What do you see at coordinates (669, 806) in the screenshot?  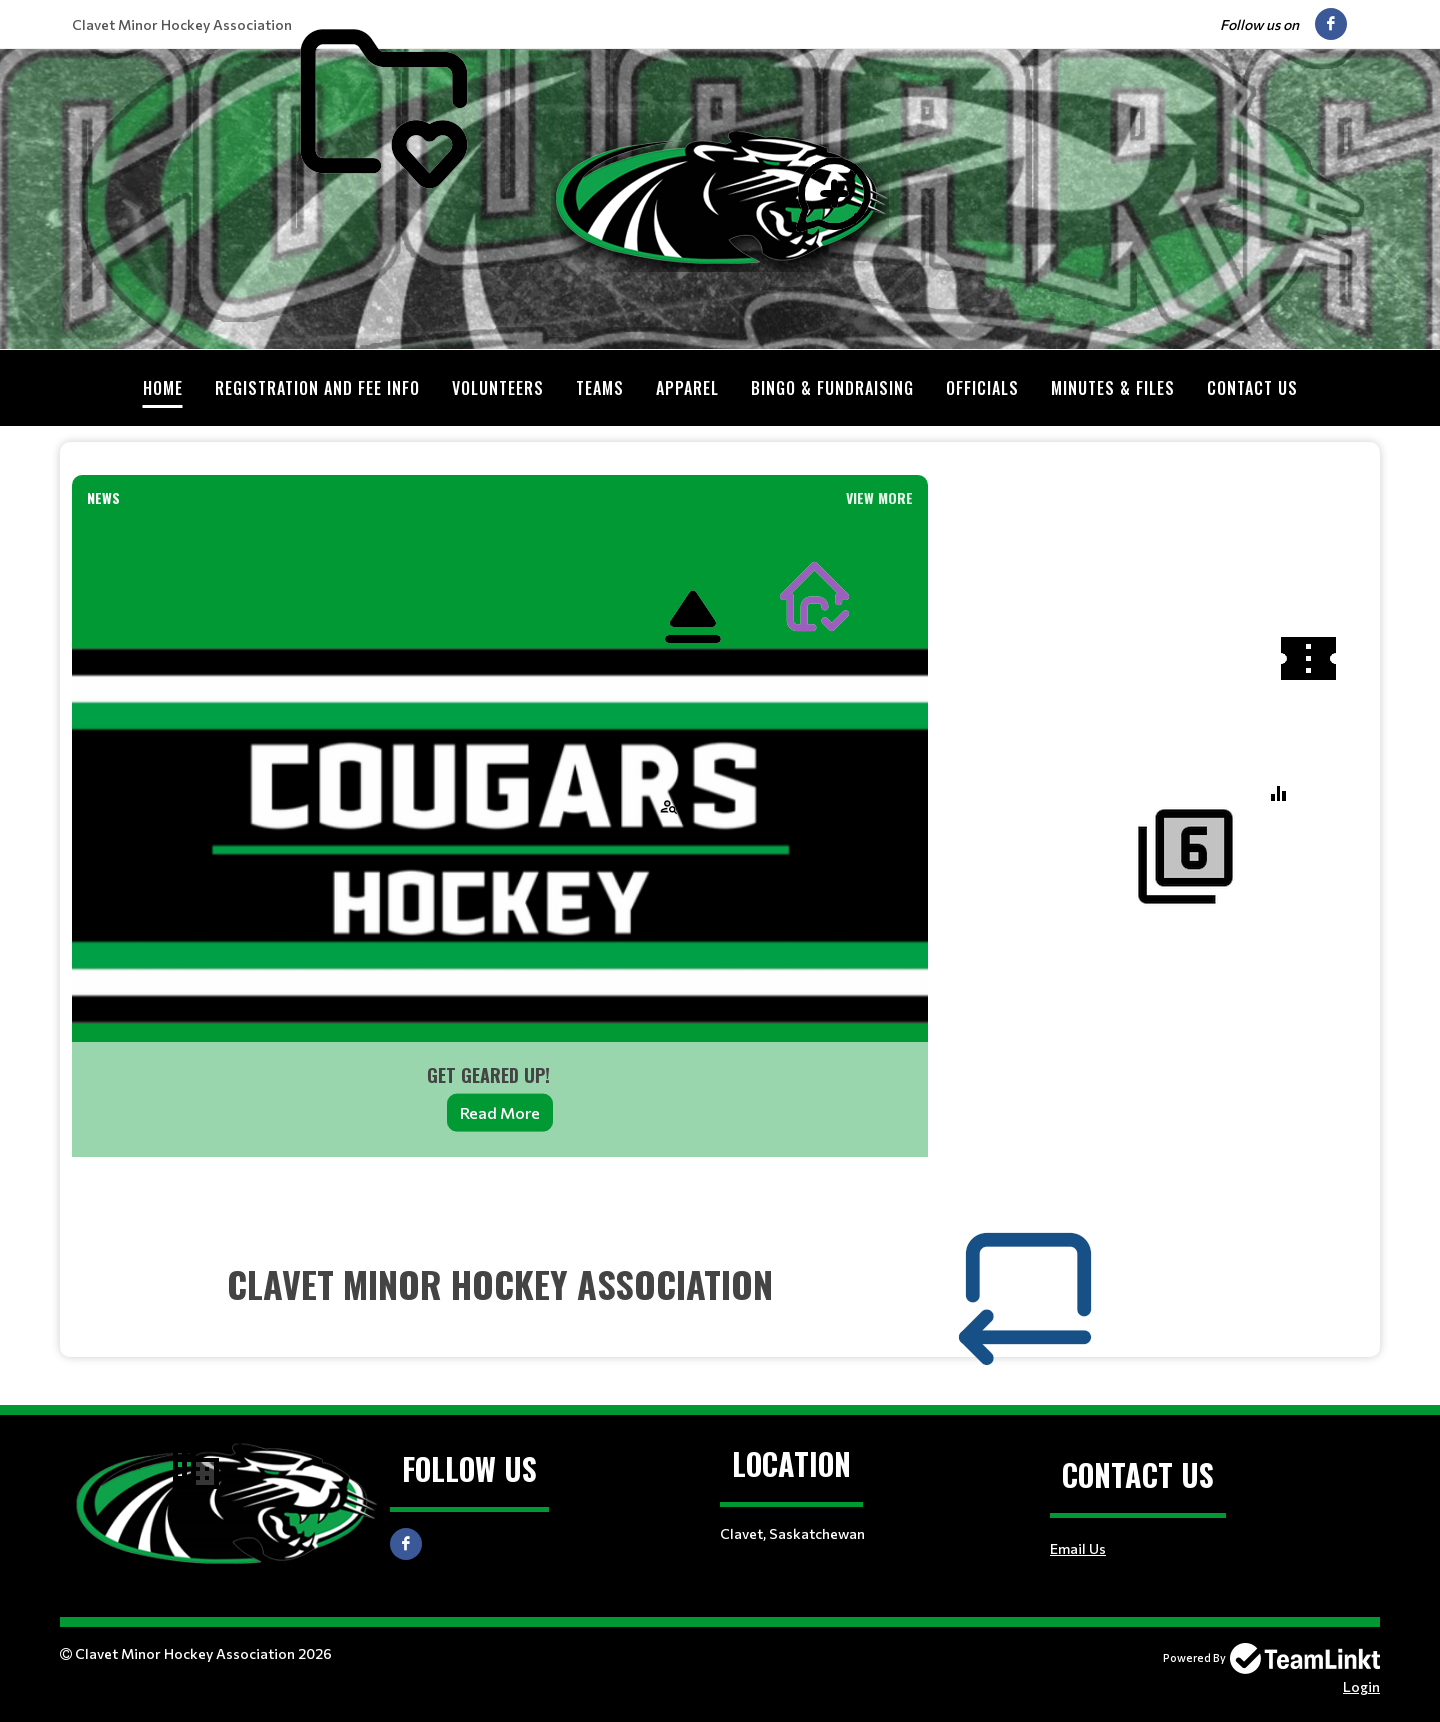 I see `search for a contact or user` at bounding box center [669, 806].